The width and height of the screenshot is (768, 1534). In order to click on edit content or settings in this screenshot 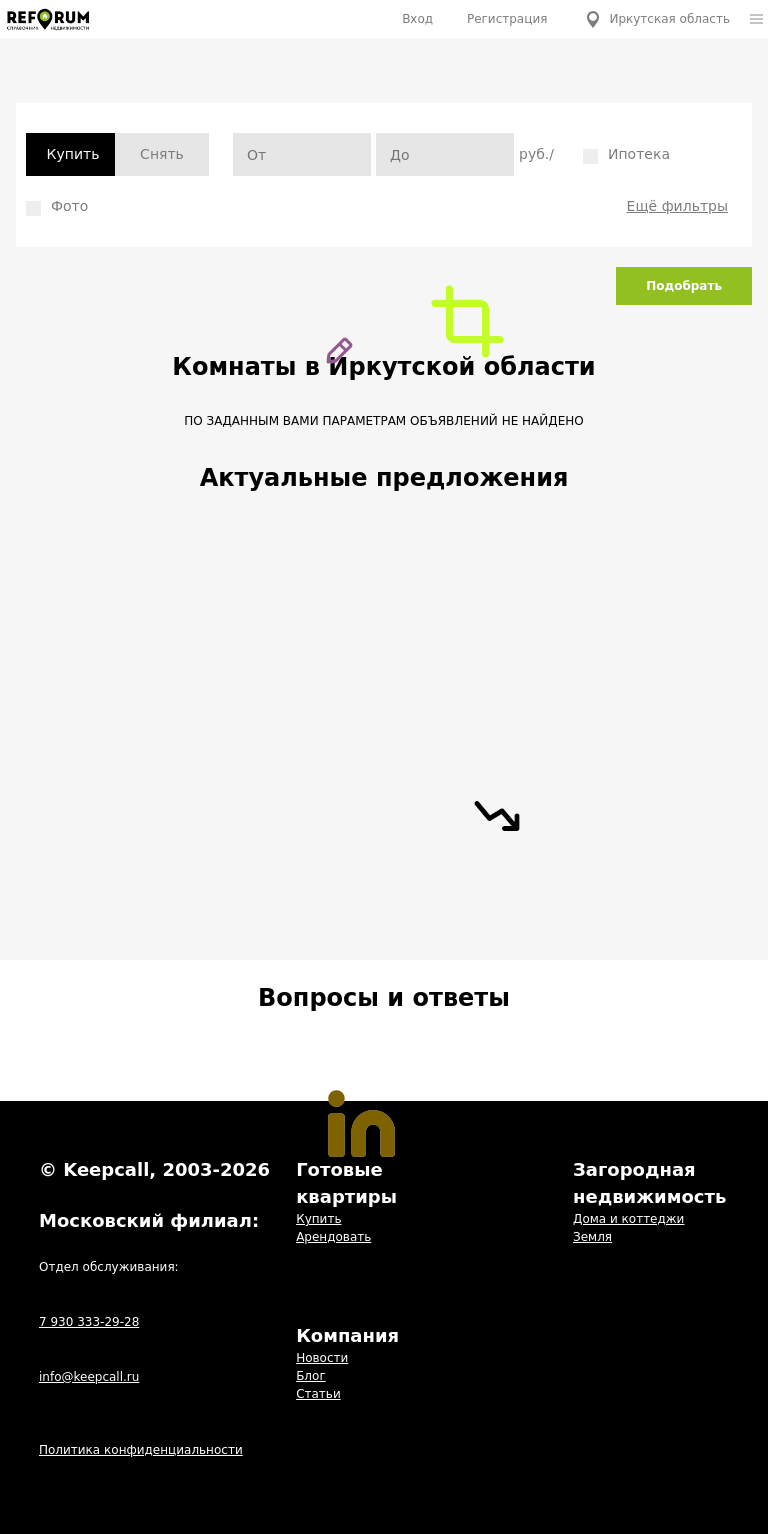, I will do `click(339, 350)`.